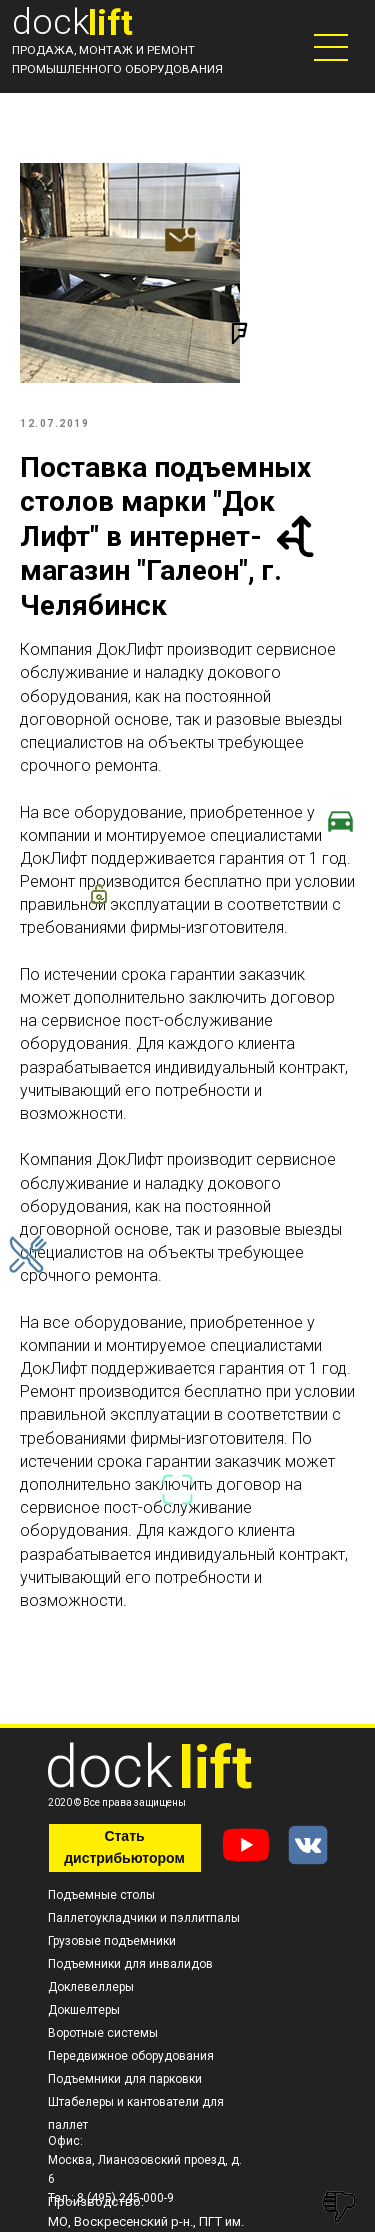  I want to click on dislike or downvote content, so click(339, 2207).